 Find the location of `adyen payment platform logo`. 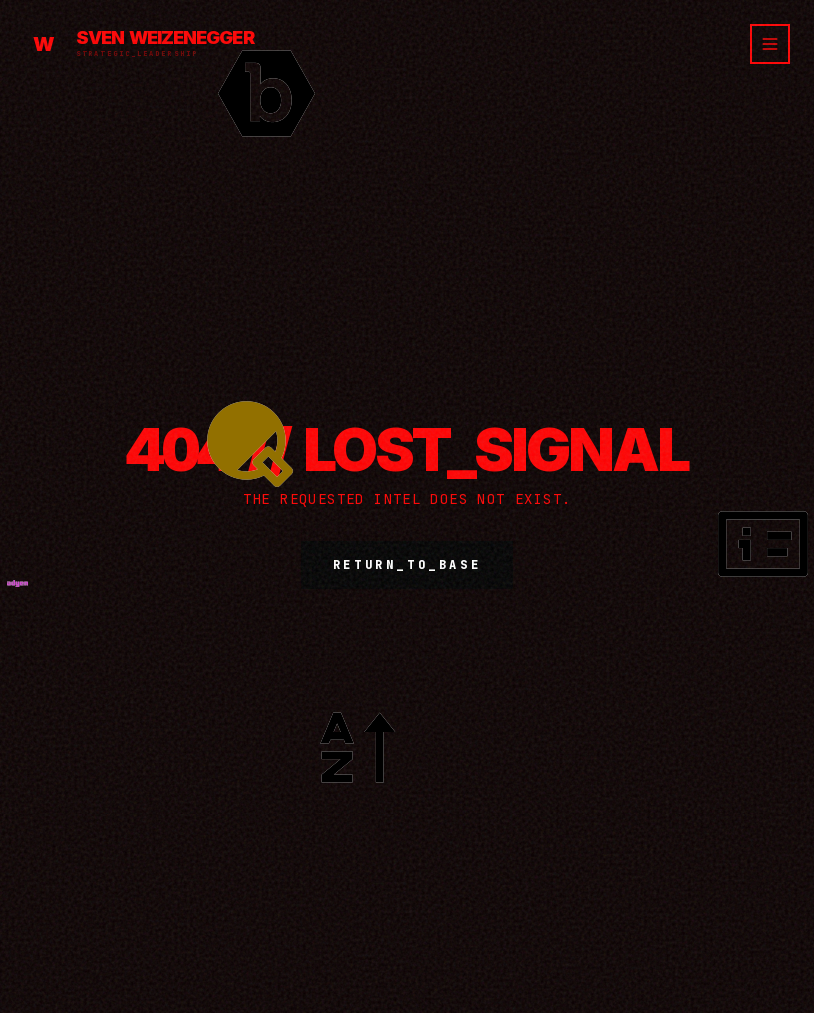

adyen payment platform logo is located at coordinates (17, 583).